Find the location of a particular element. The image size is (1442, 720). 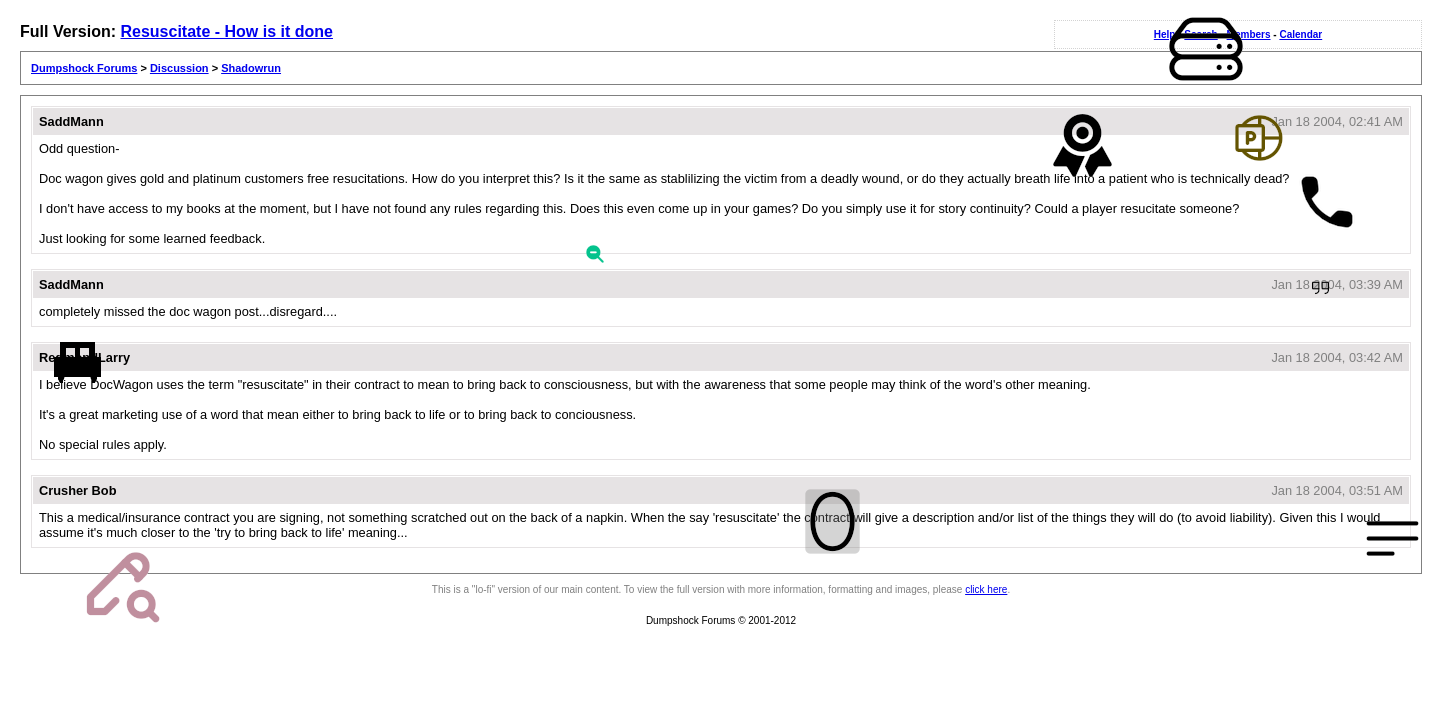

select single bed accommodation is located at coordinates (77, 362).